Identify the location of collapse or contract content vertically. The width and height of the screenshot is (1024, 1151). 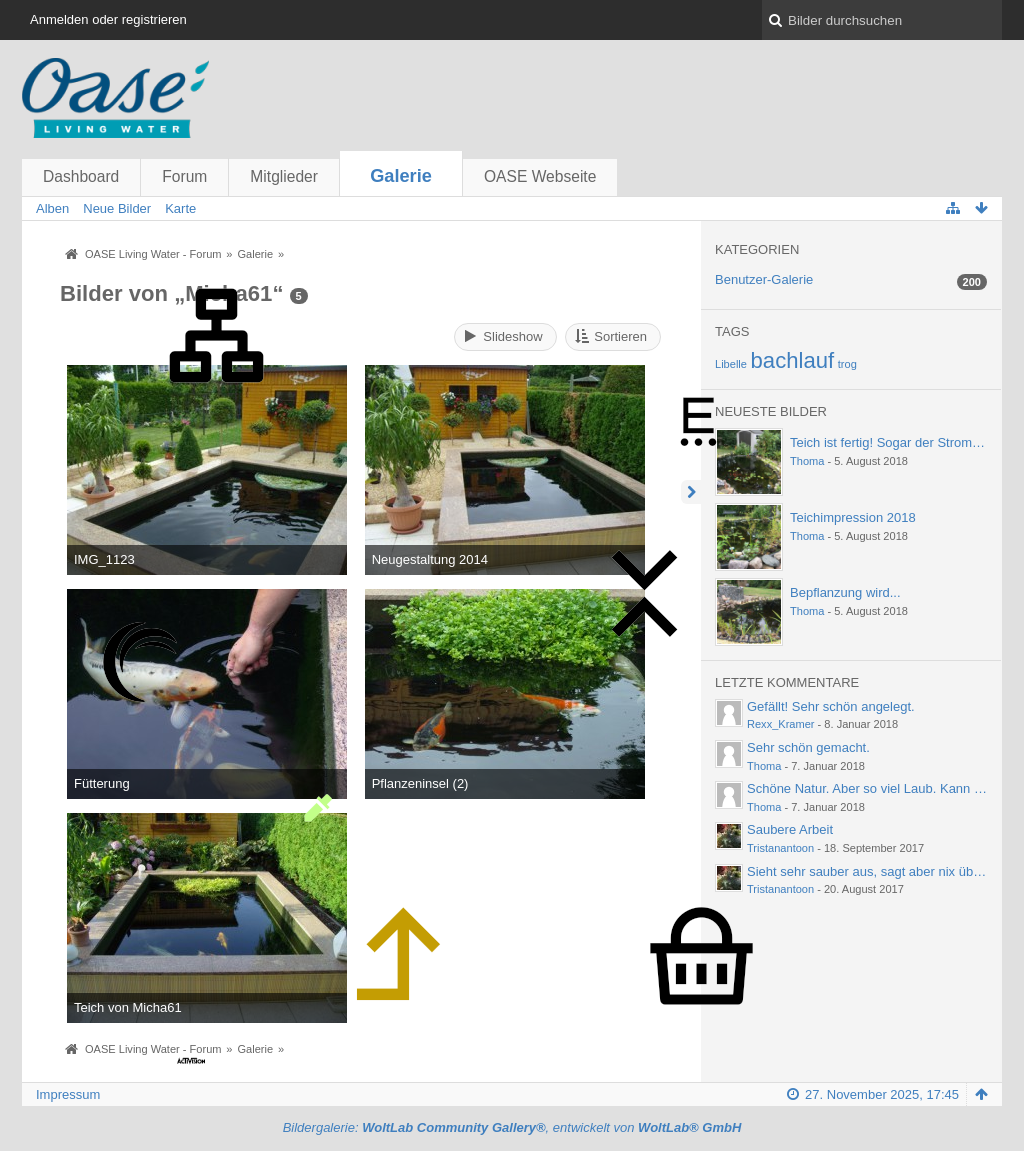
(644, 593).